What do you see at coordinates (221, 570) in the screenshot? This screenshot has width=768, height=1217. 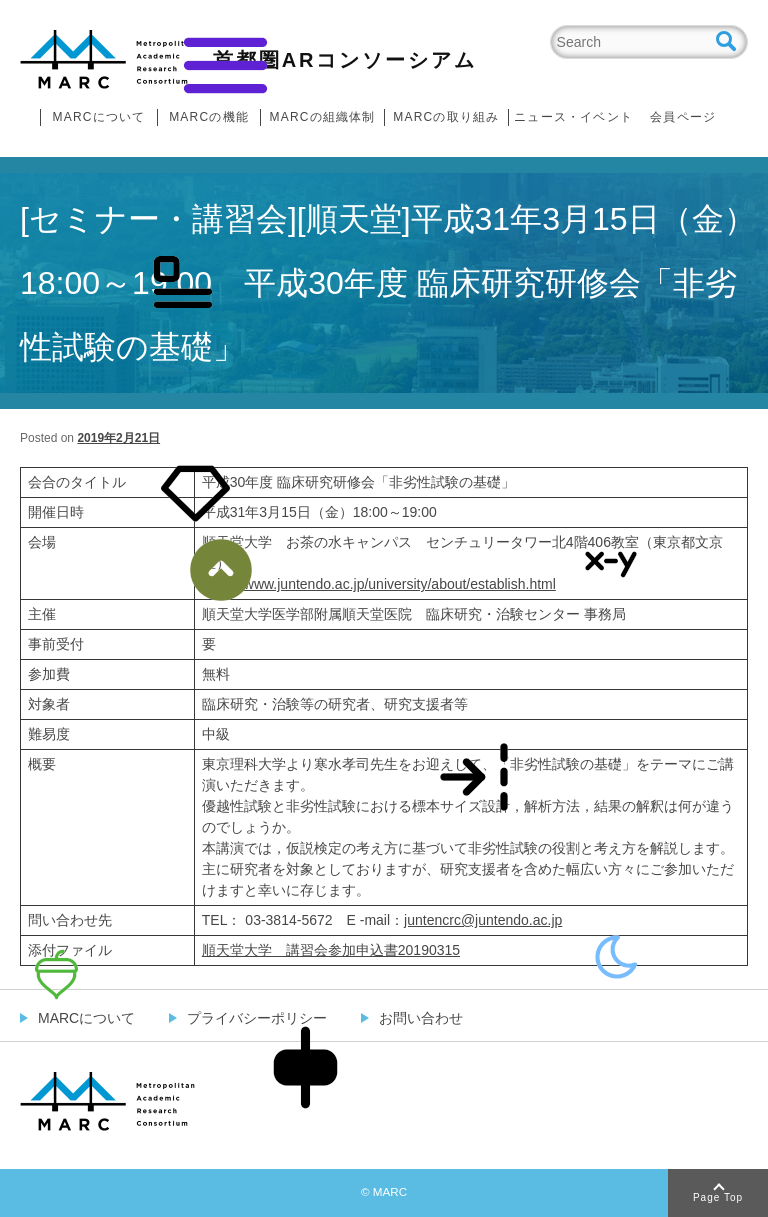 I see `scroll to top of page` at bounding box center [221, 570].